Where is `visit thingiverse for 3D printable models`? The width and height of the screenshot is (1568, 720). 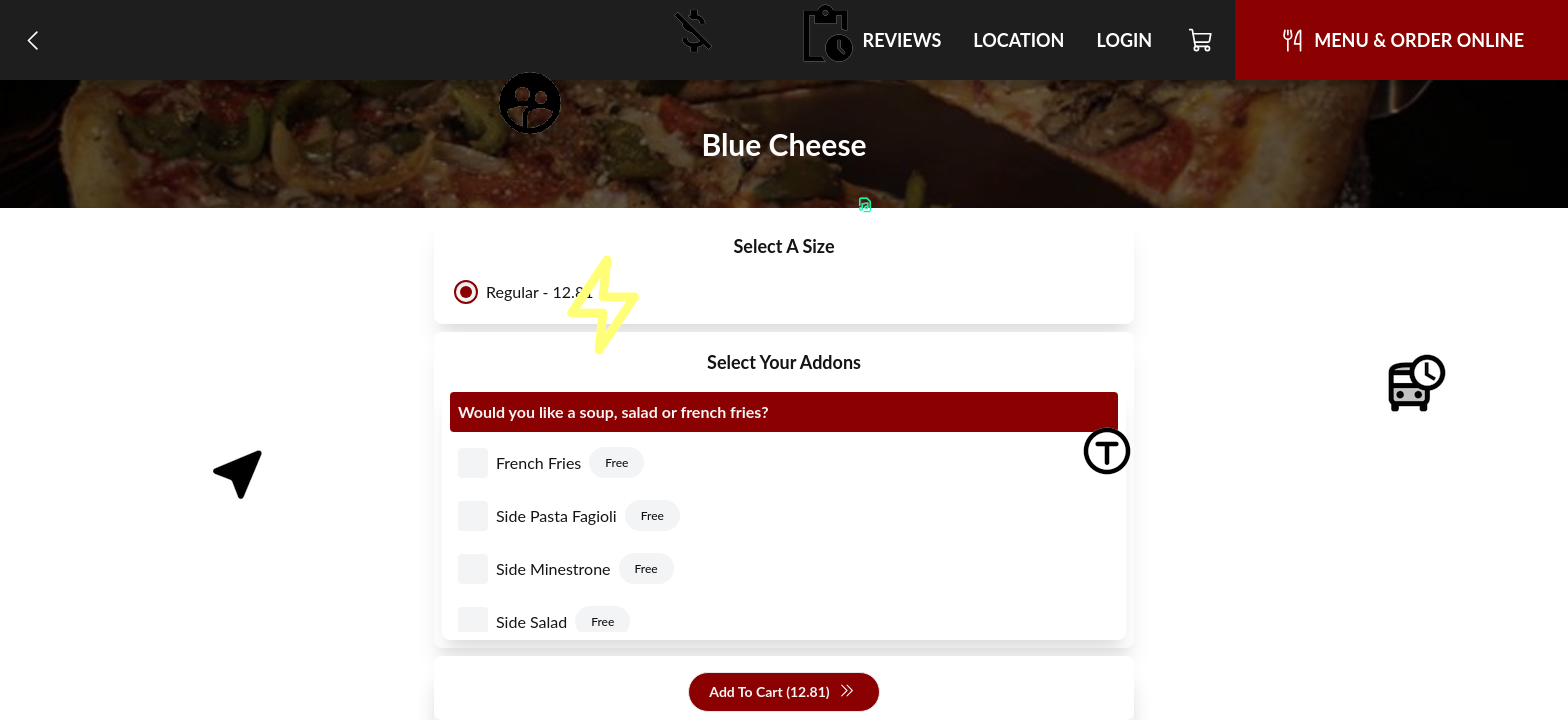
visit thingiverse for 3D printable models is located at coordinates (1107, 451).